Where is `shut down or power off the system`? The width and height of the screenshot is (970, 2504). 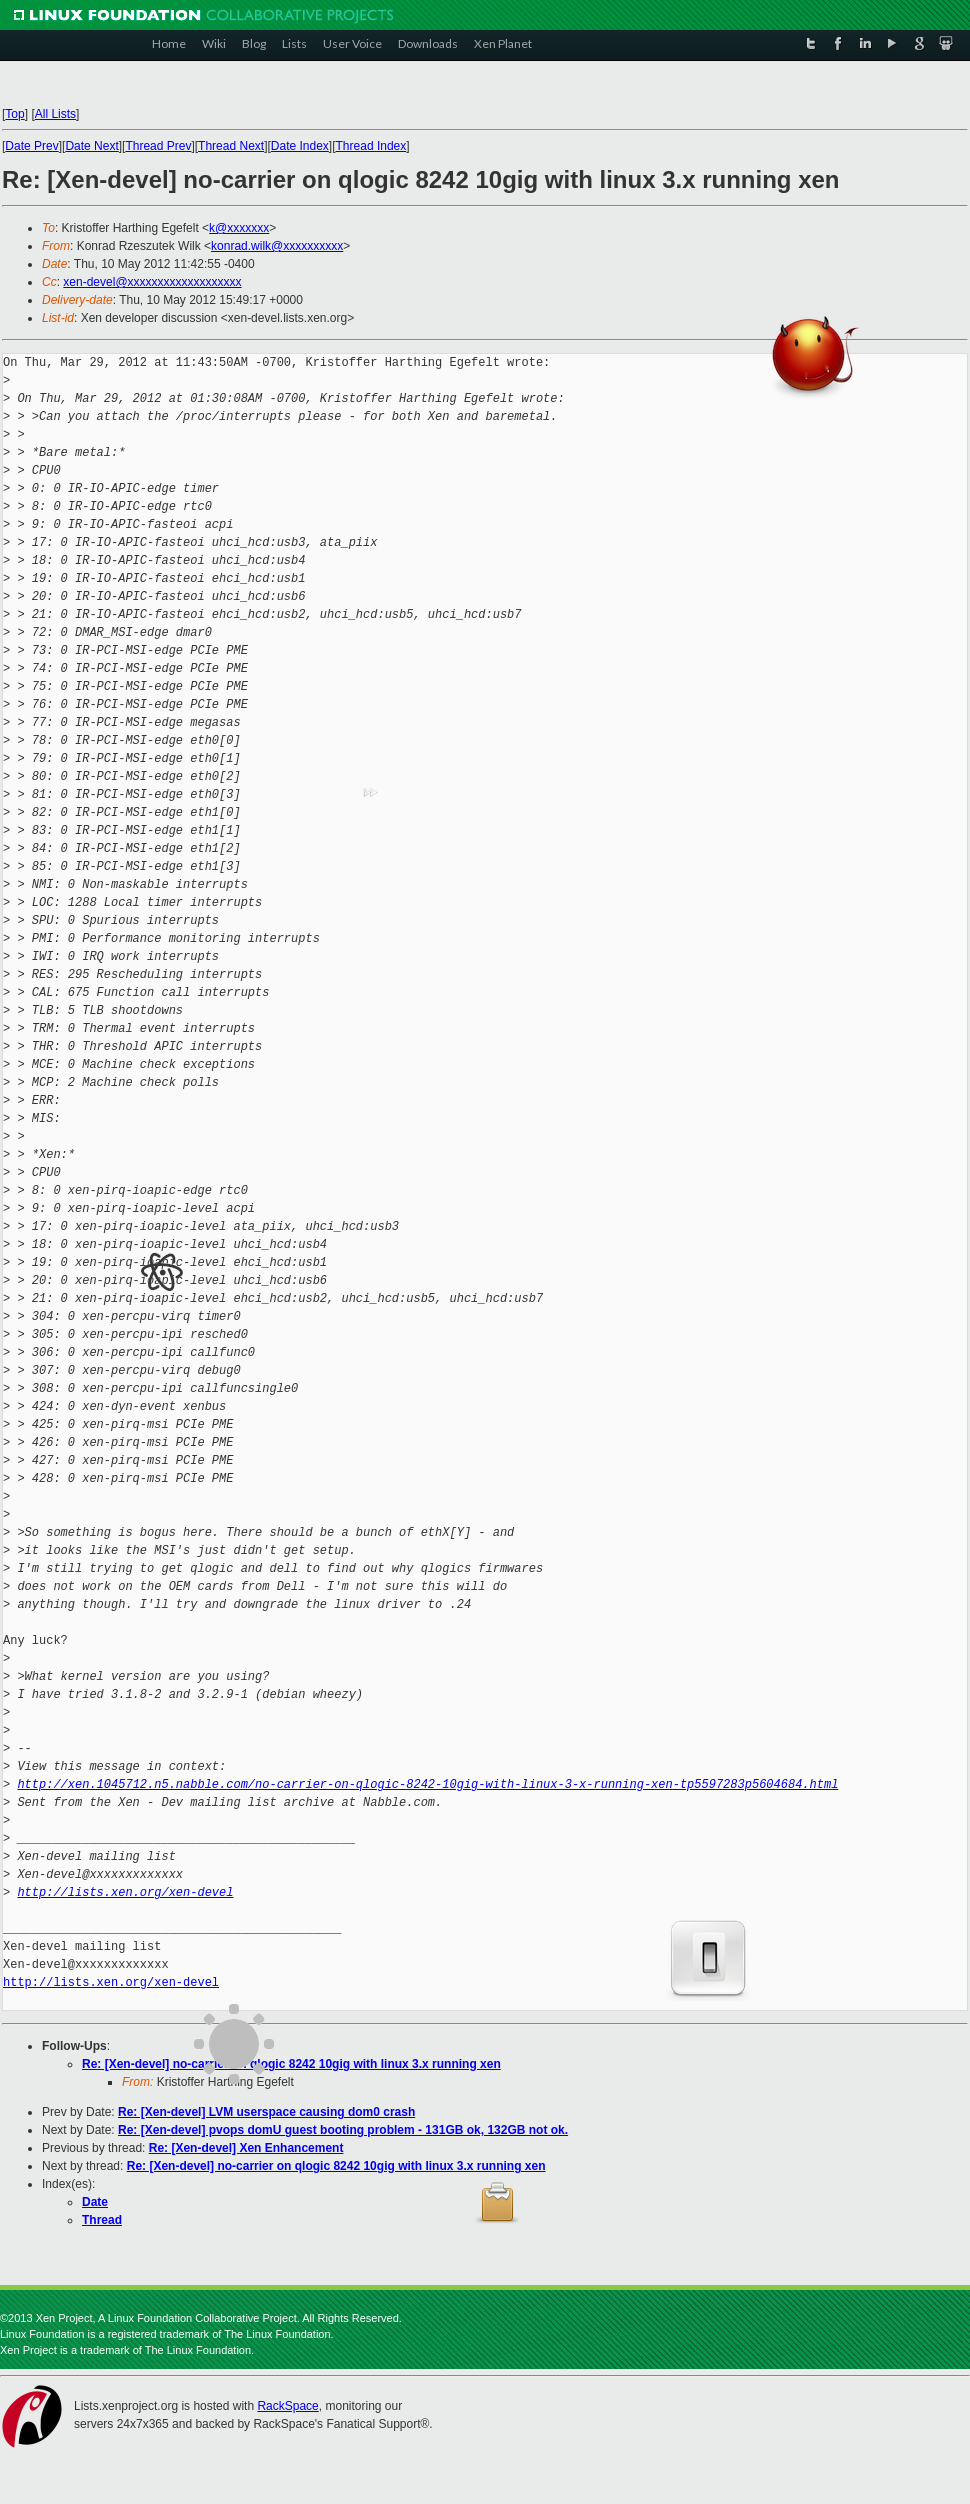 shut down or power off the system is located at coordinates (708, 1958).